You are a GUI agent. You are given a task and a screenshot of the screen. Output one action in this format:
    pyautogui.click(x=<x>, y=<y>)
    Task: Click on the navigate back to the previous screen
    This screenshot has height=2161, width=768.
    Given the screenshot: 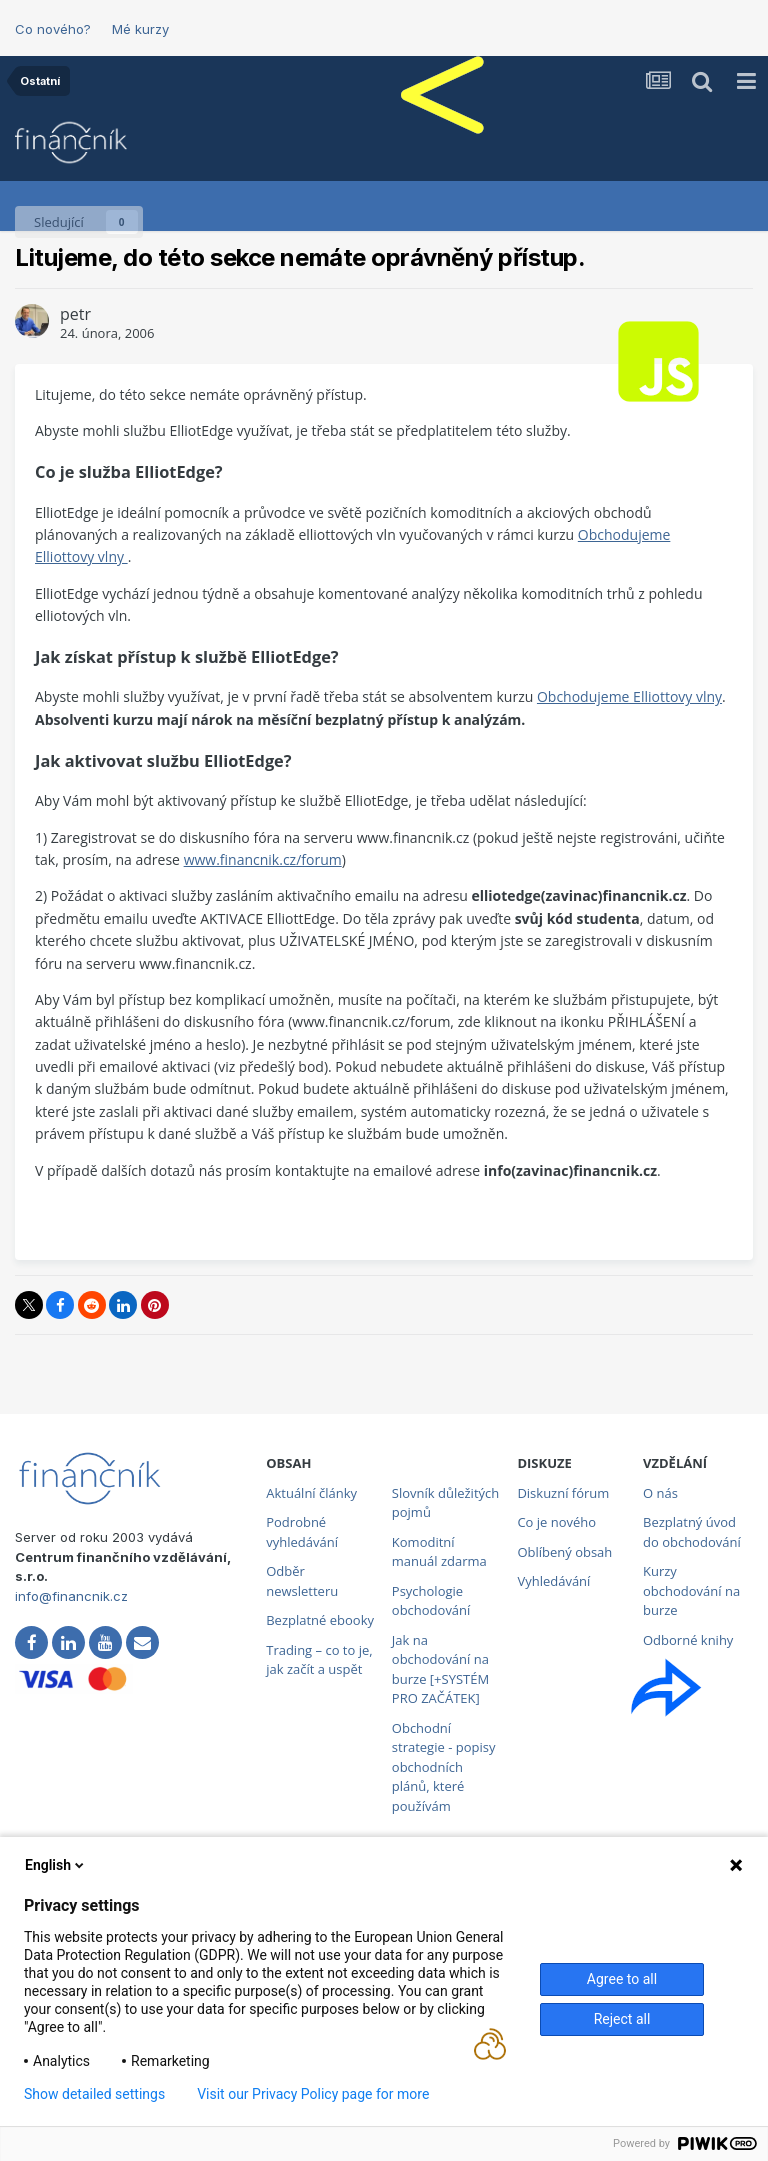 What is the action you would take?
    pyautogui.click(x=445, y=95)
    